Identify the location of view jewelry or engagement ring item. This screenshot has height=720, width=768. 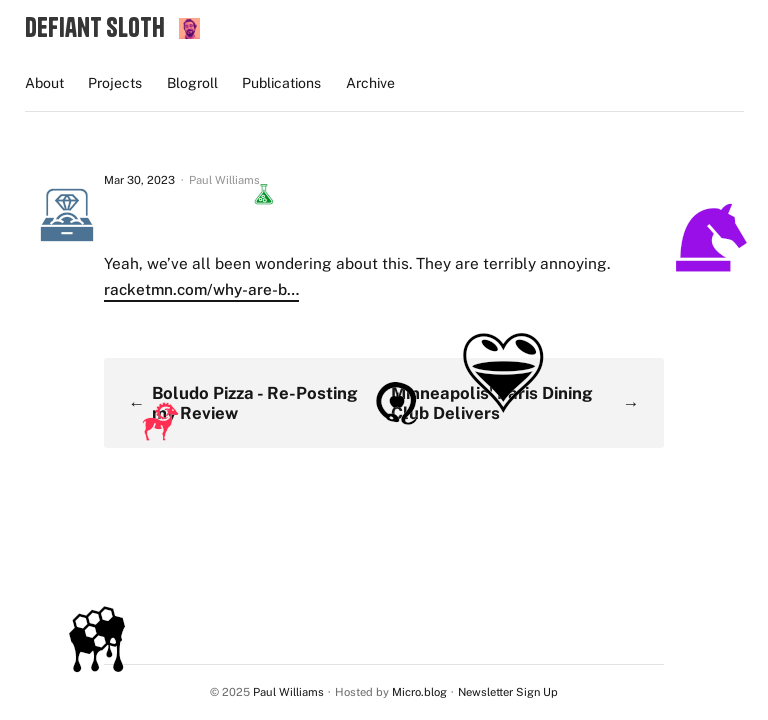
(67, 215).